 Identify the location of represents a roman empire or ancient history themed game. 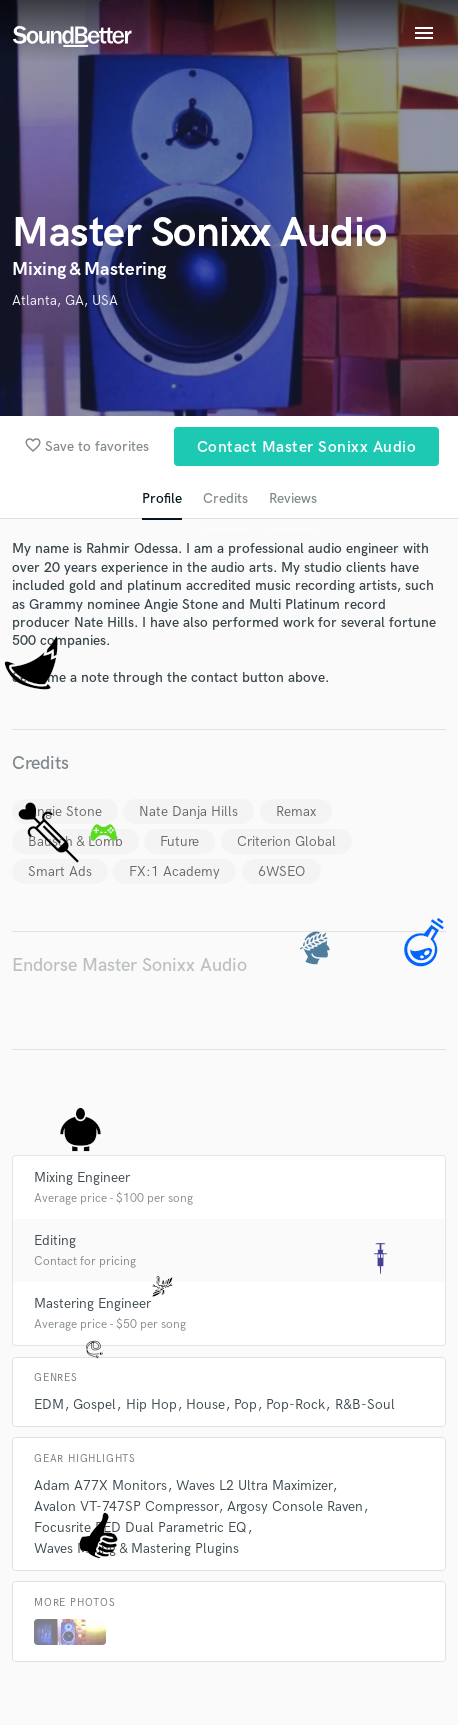
(315, 947).